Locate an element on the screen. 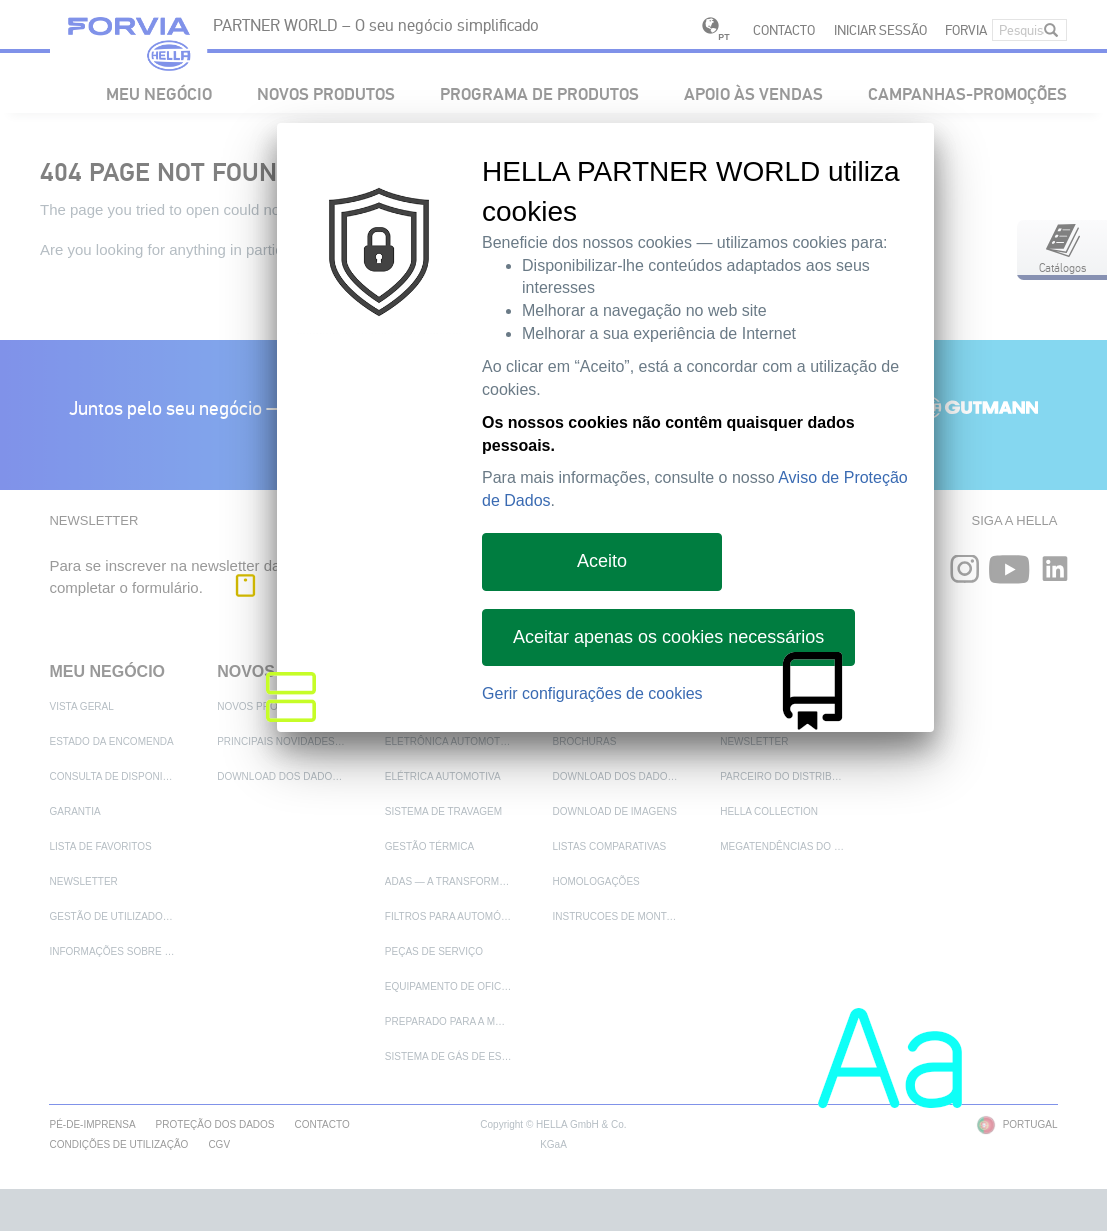  switch to row view layout is located at coordinates (291, 697).